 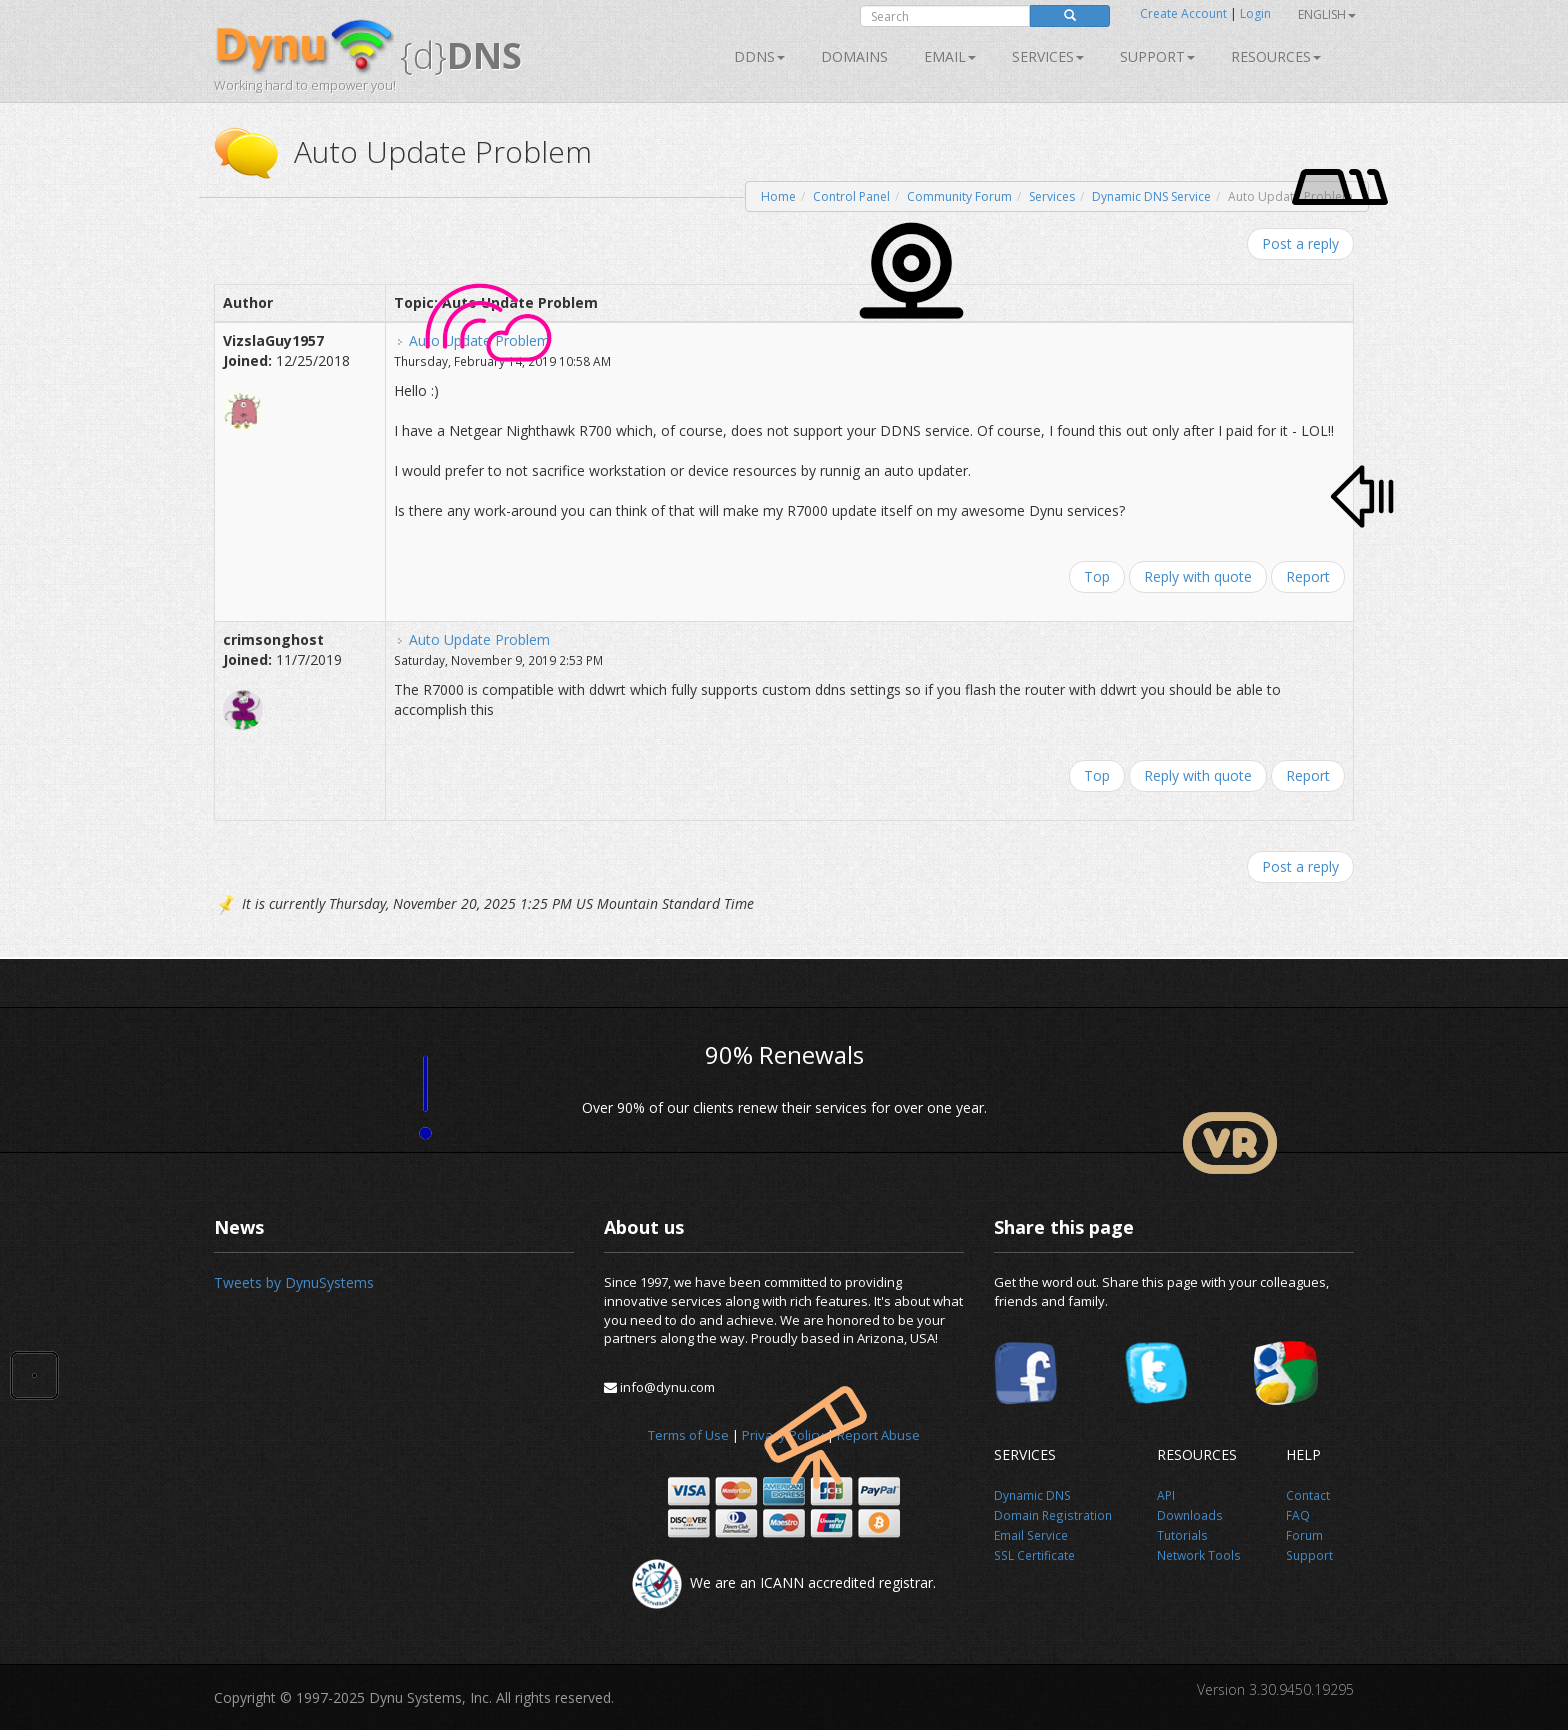 I want to click on indicates a roll result of one, so click(x=34, y=1375).